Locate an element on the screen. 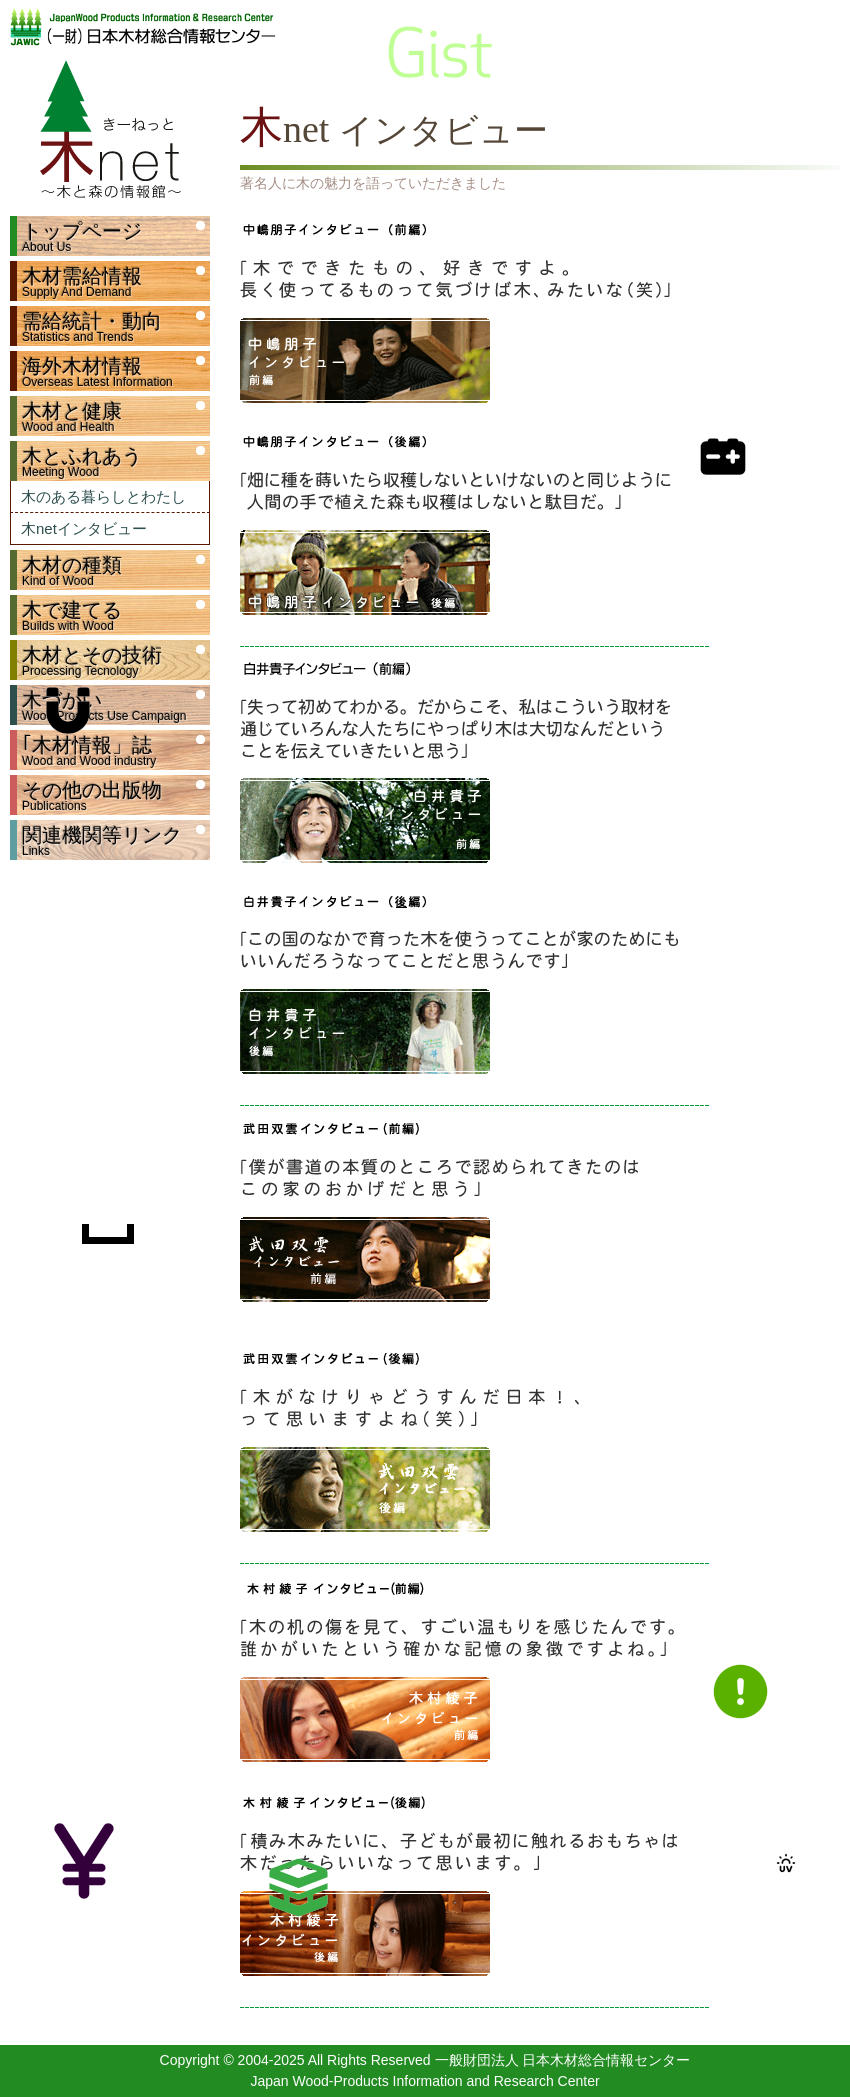 The height and width of the screenshot is (2097, 850). attract or pull related items together is located at coordinates (68, 709).